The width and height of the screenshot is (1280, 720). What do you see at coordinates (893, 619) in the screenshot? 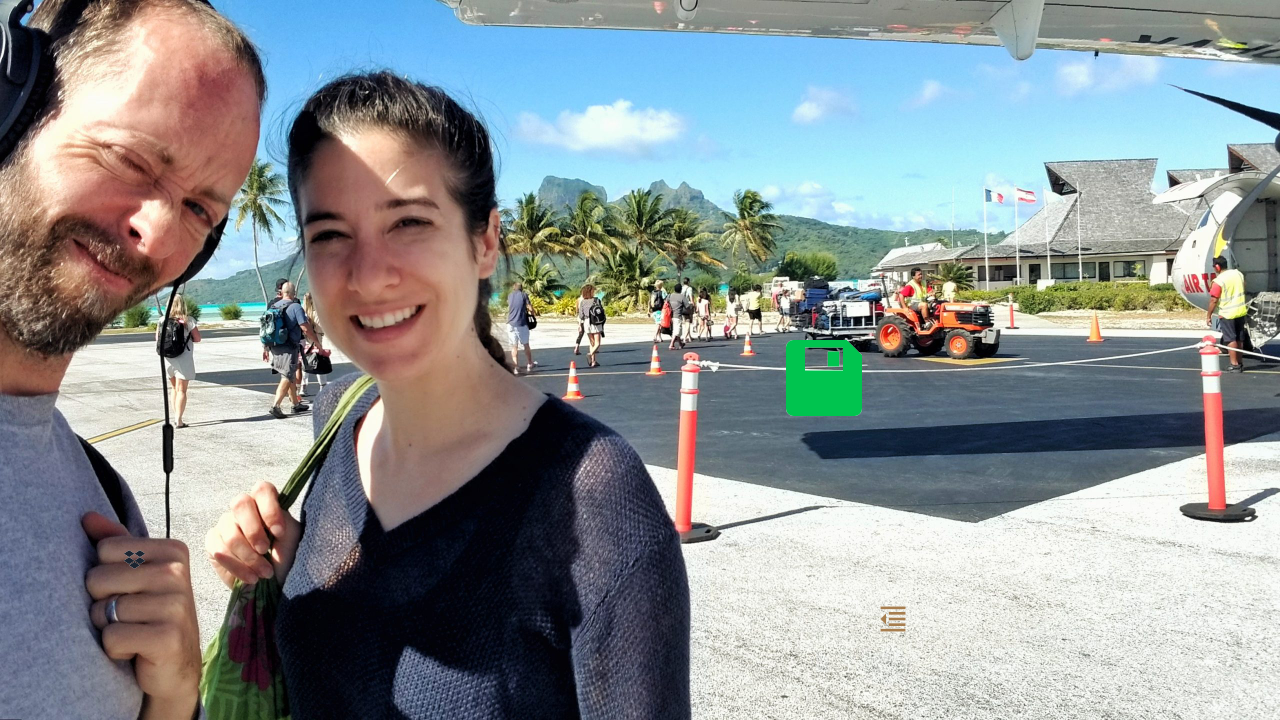
I see `decrease text indentation` at bounding box center [893, 619].